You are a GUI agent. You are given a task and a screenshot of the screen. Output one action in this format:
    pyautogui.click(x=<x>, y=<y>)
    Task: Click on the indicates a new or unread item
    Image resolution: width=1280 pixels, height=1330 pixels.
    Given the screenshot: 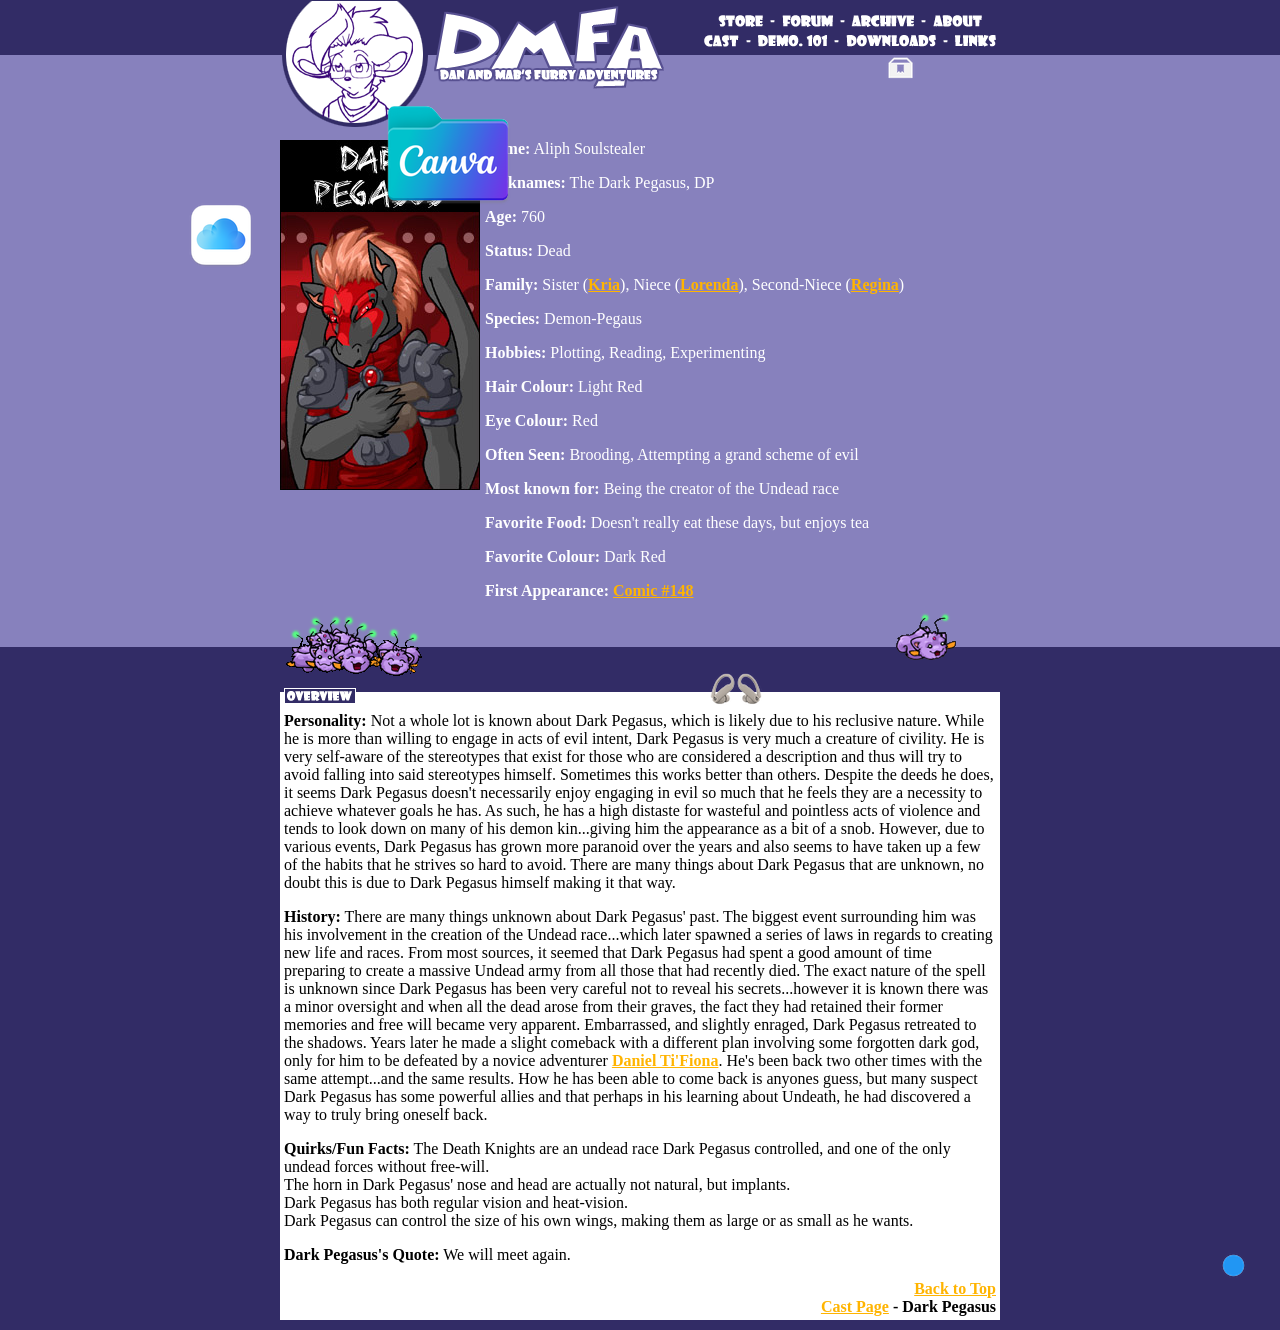 What is the action you would take?
    pyautogui.click(x=1233, y=1265)
    